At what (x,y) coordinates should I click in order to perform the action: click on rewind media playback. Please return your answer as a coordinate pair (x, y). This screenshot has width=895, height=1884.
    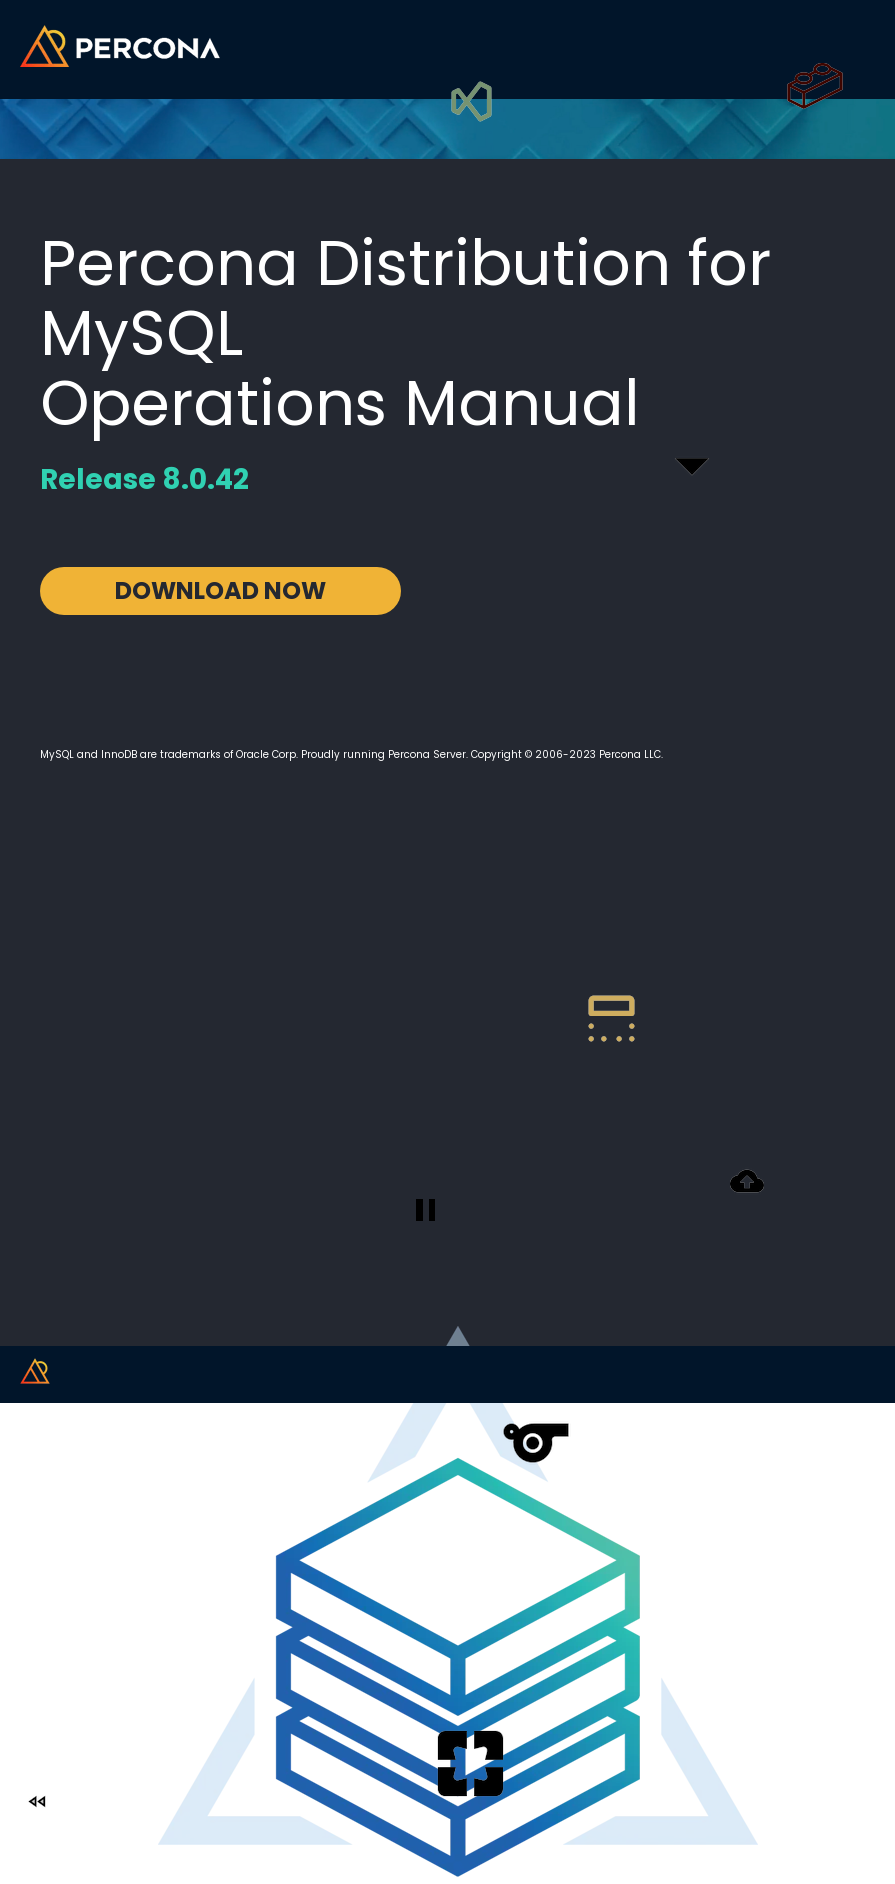
    Looking at the image, I should click on (37, 1801).